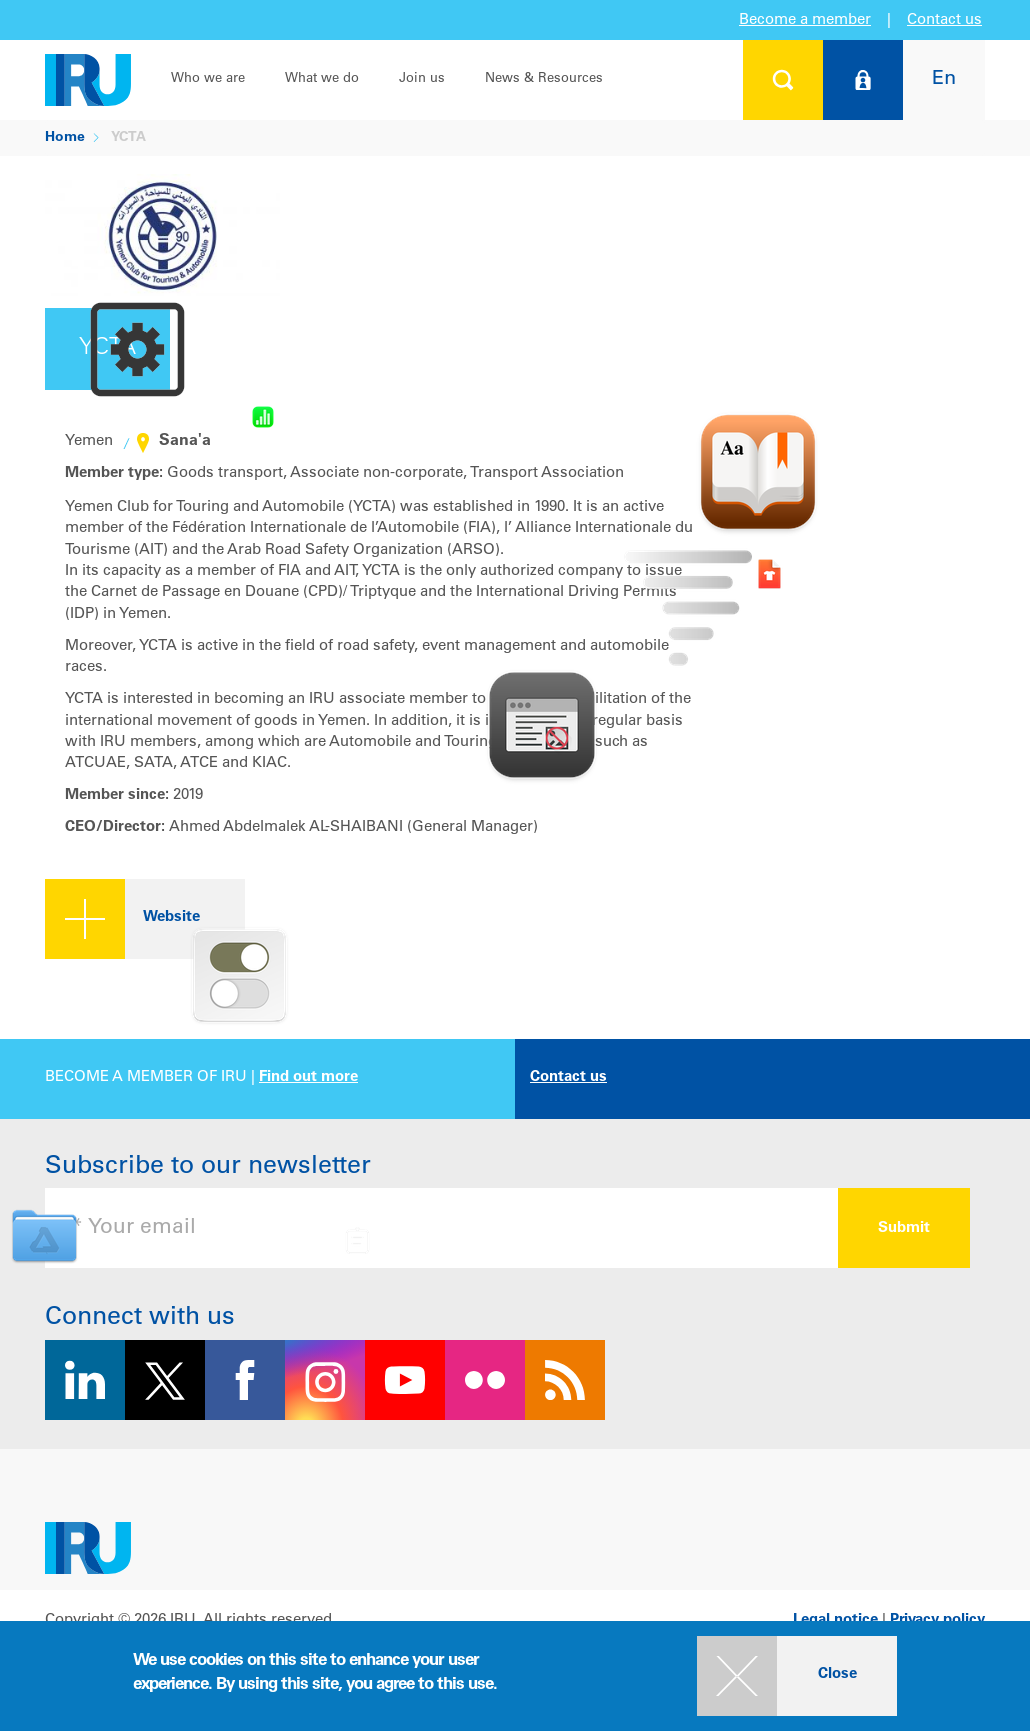 The width and height of the screenshot is (1030, 1731). What do you see at coordinates (688, 608) in the screenshot?
I see `indicates tornado or severe storm warning` at bounding box center [688, 608].